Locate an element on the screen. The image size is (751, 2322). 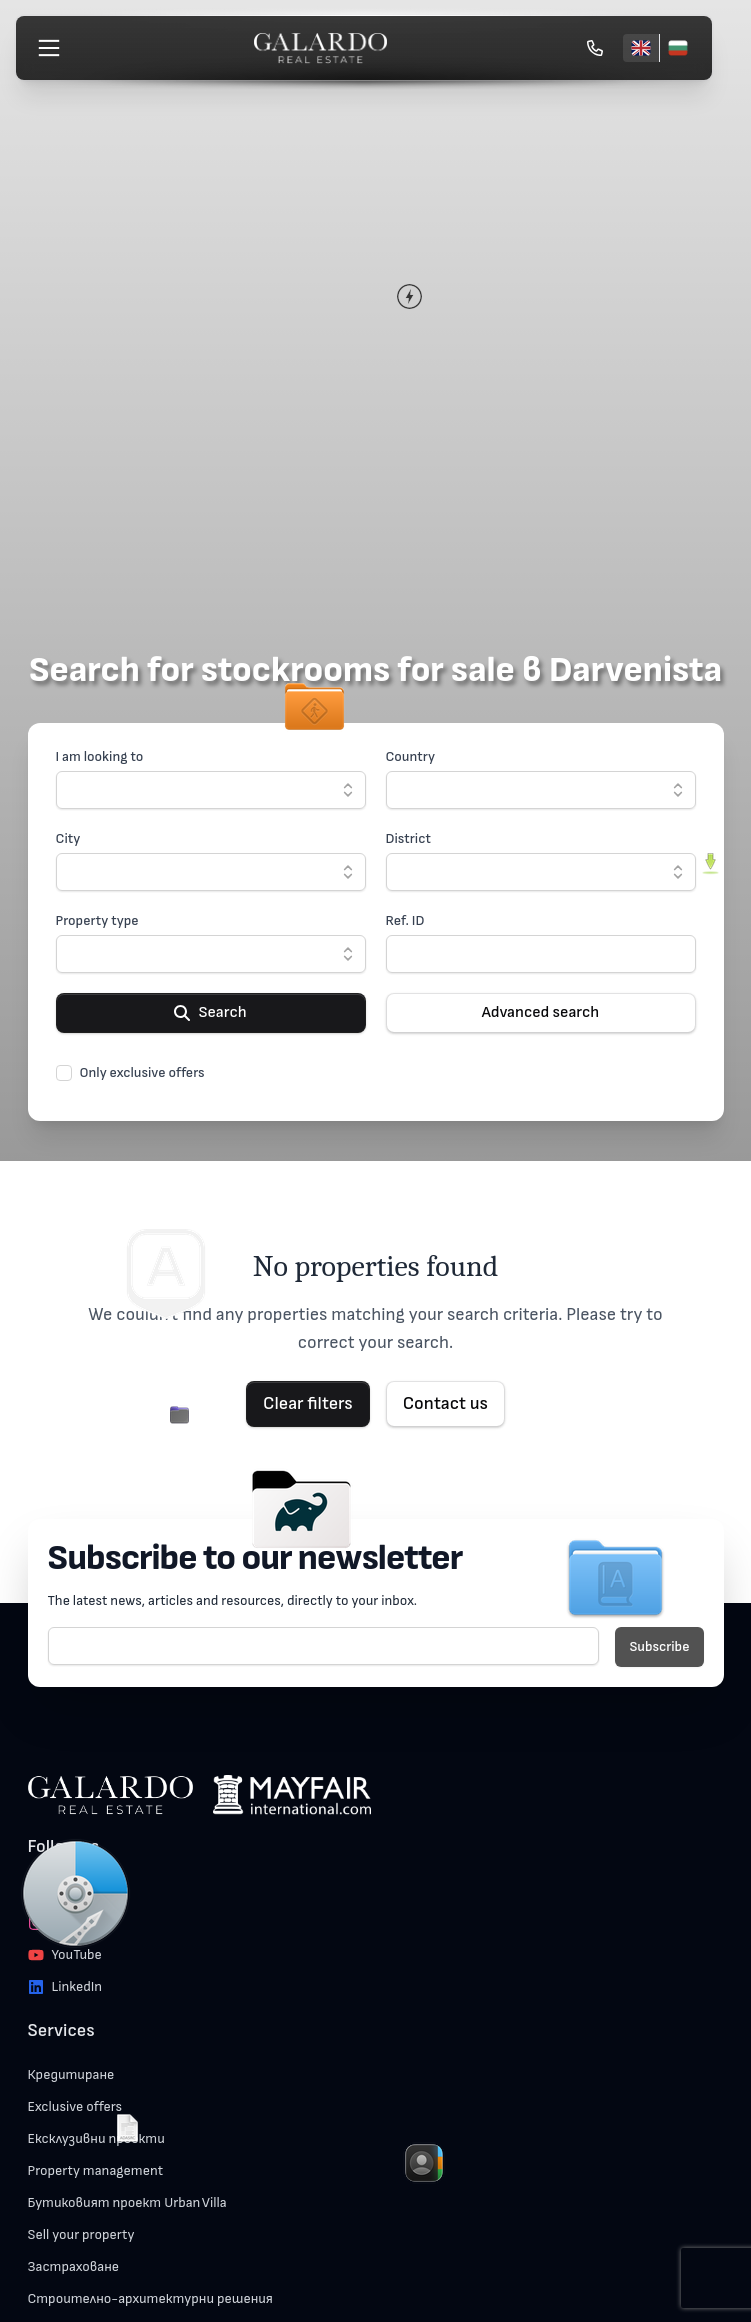
save the current file is located at coordinates (710, 861).